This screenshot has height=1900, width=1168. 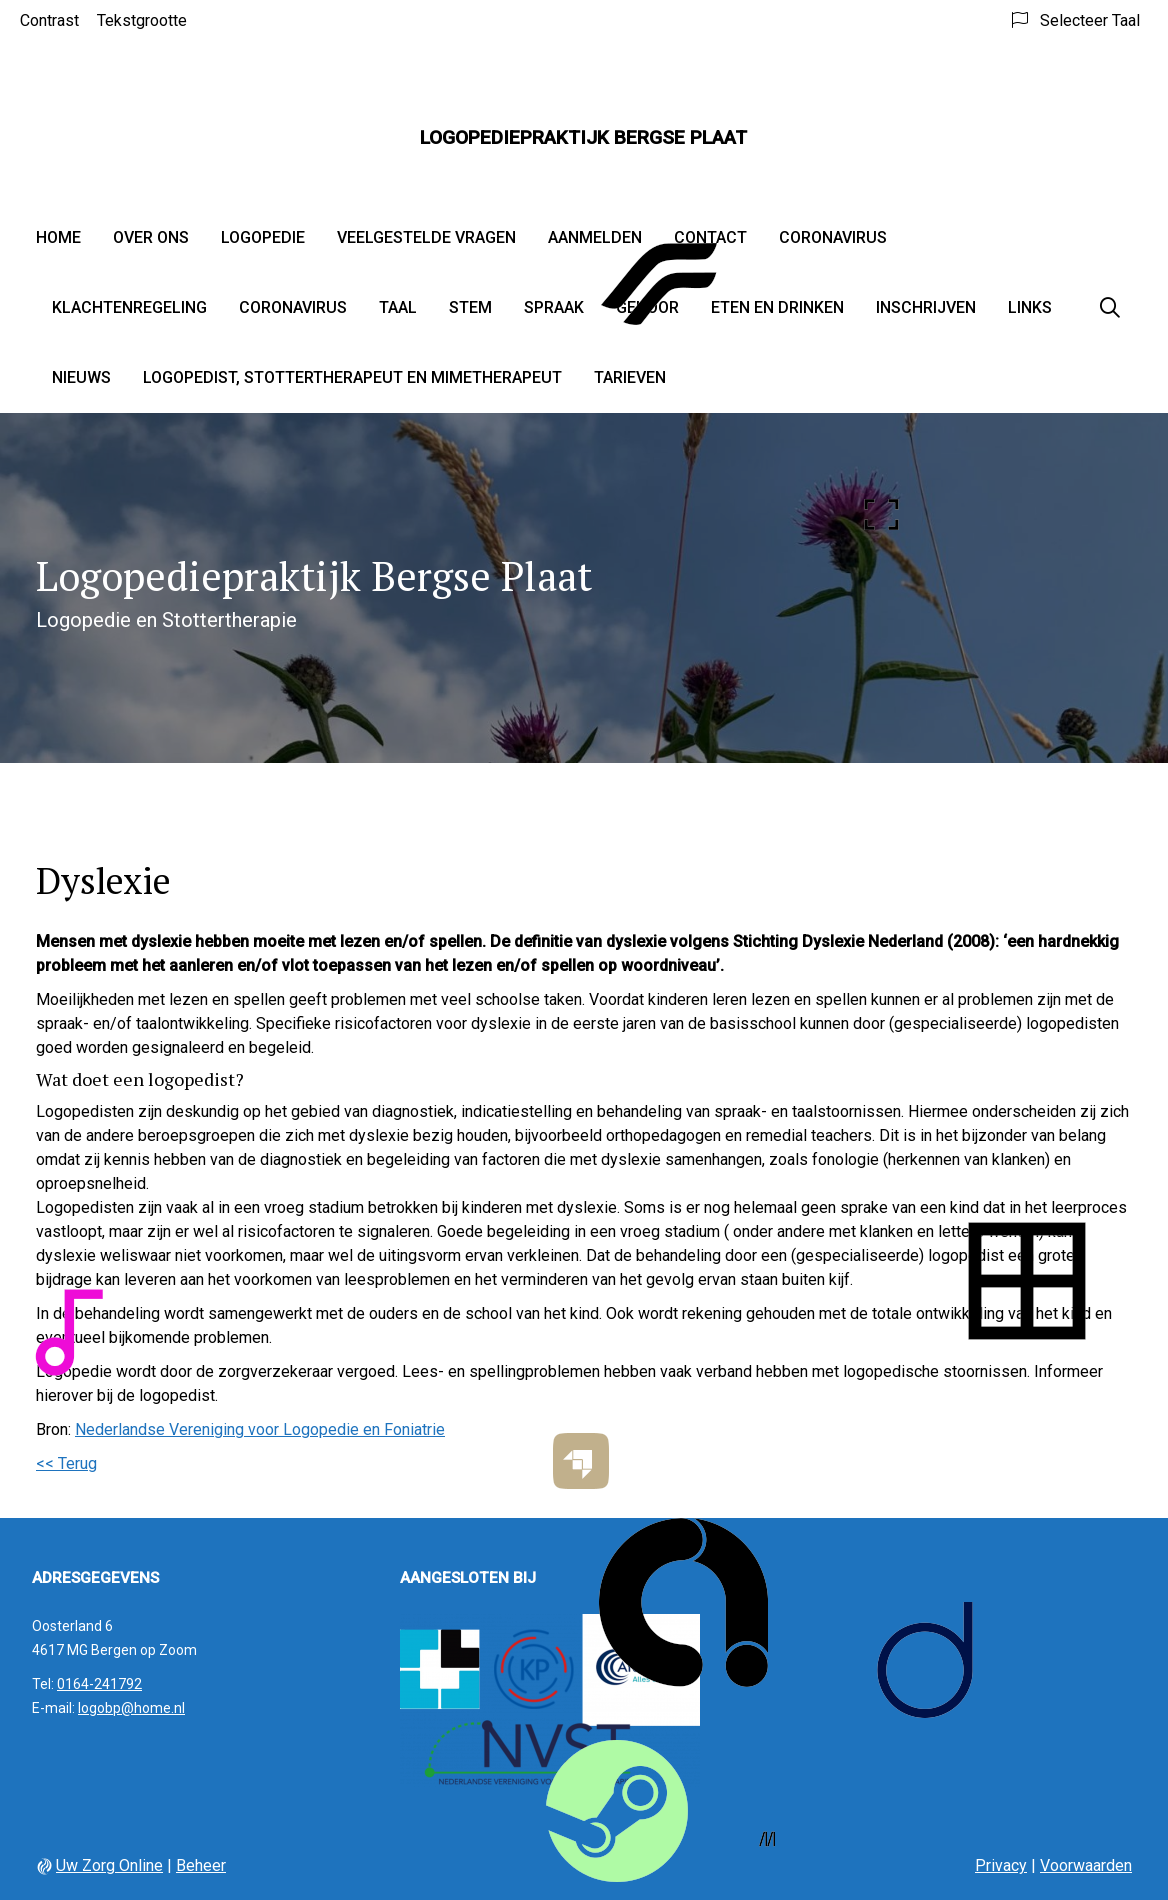 I want to click on open Steam gaming platform, so click(x=617, y=1811).